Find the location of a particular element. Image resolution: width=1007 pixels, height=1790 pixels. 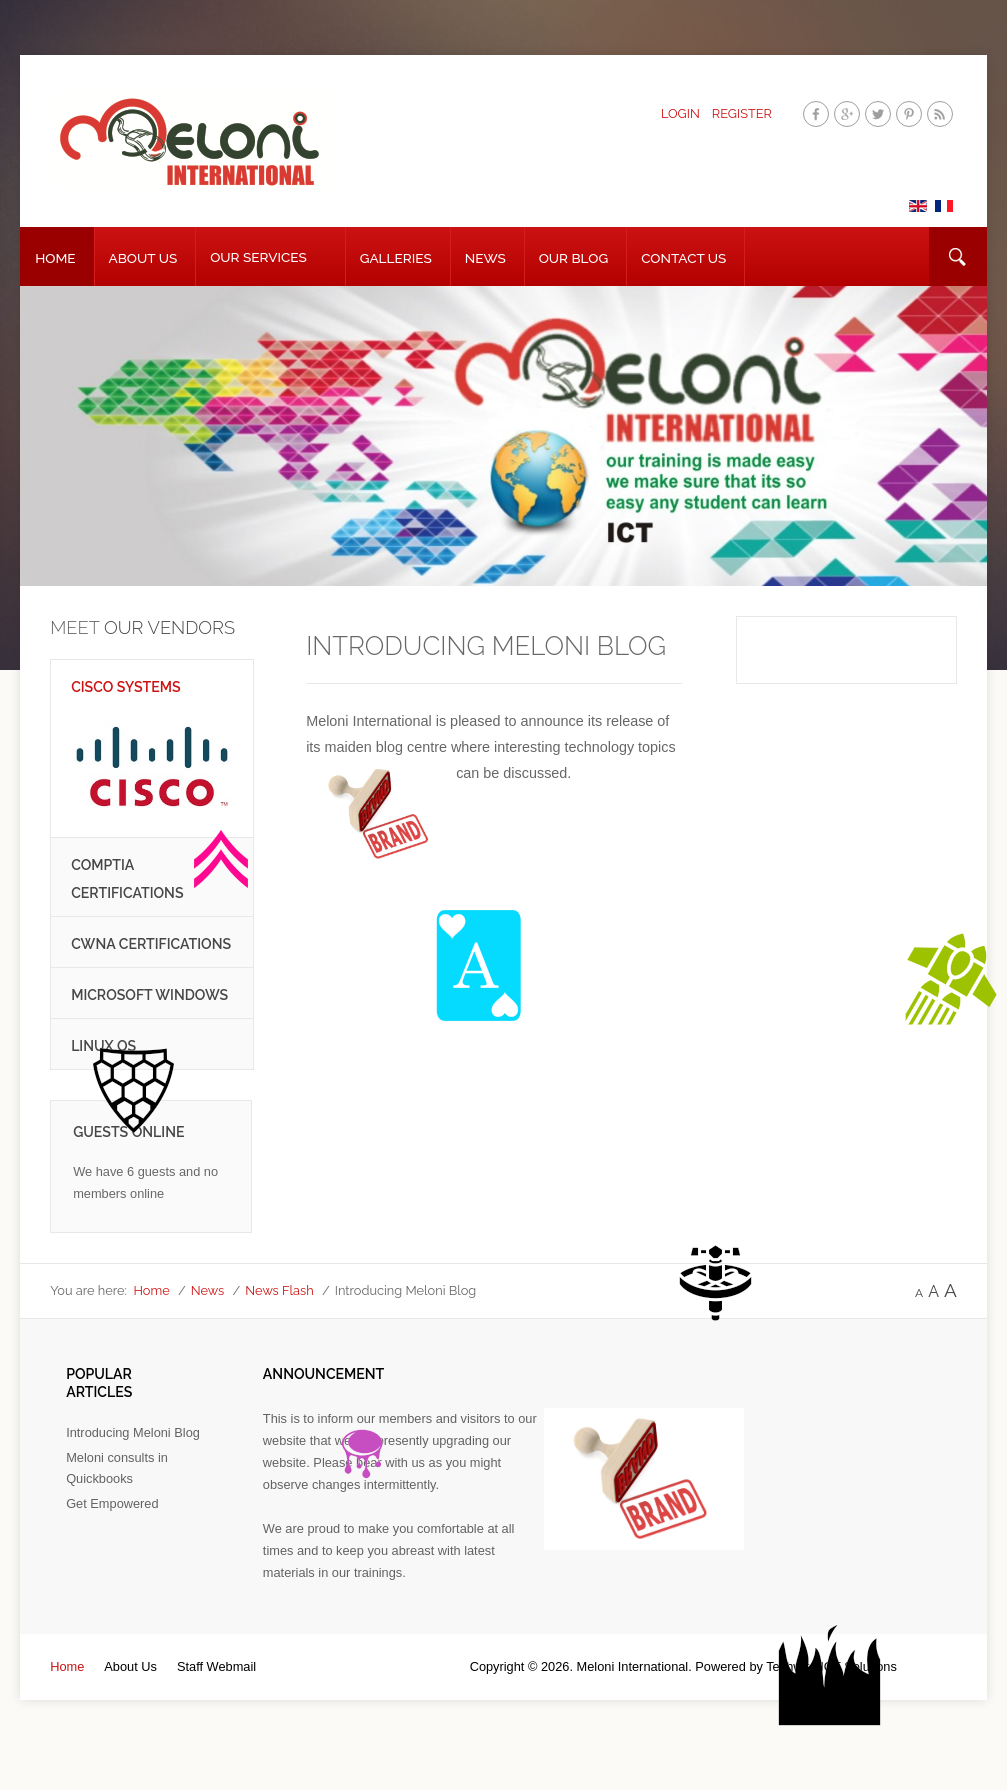

indicates slime or goo element in a game is located at coordinates (362, 1454).